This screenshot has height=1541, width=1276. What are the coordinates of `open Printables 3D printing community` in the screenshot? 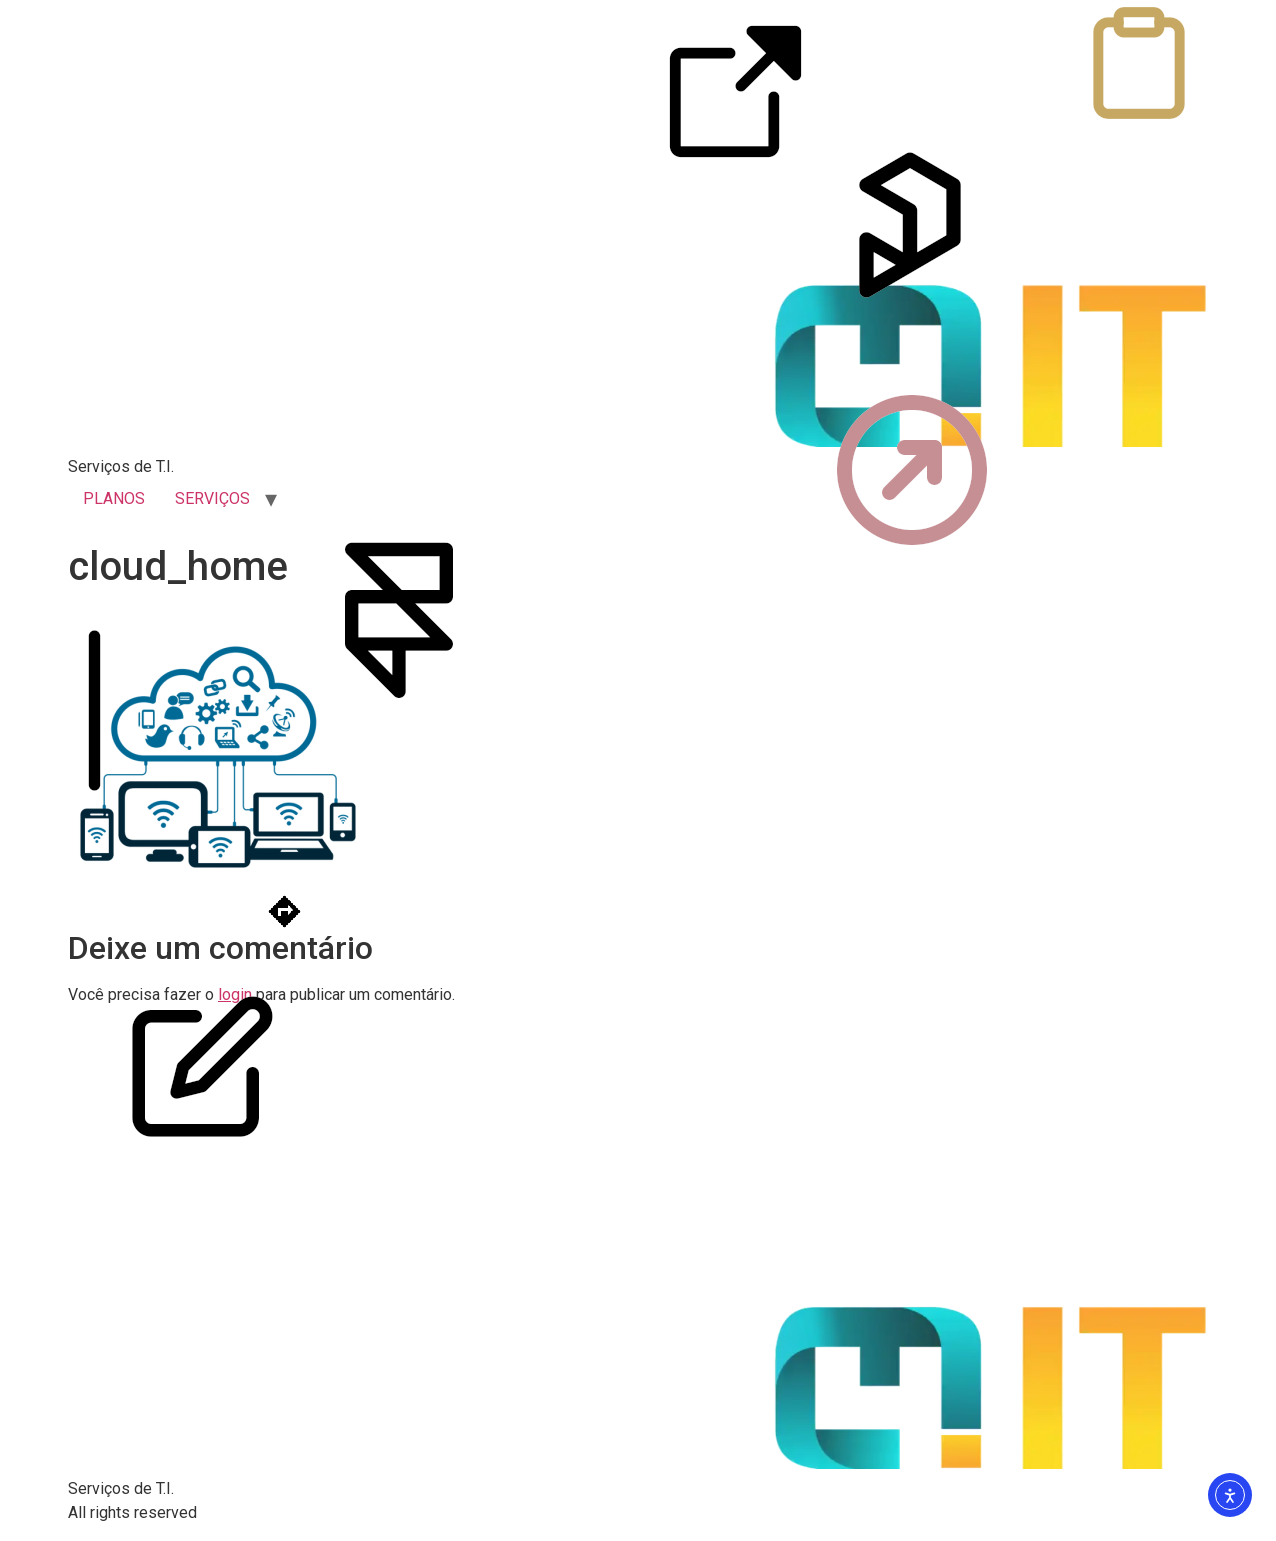 It's located at (910, 225).